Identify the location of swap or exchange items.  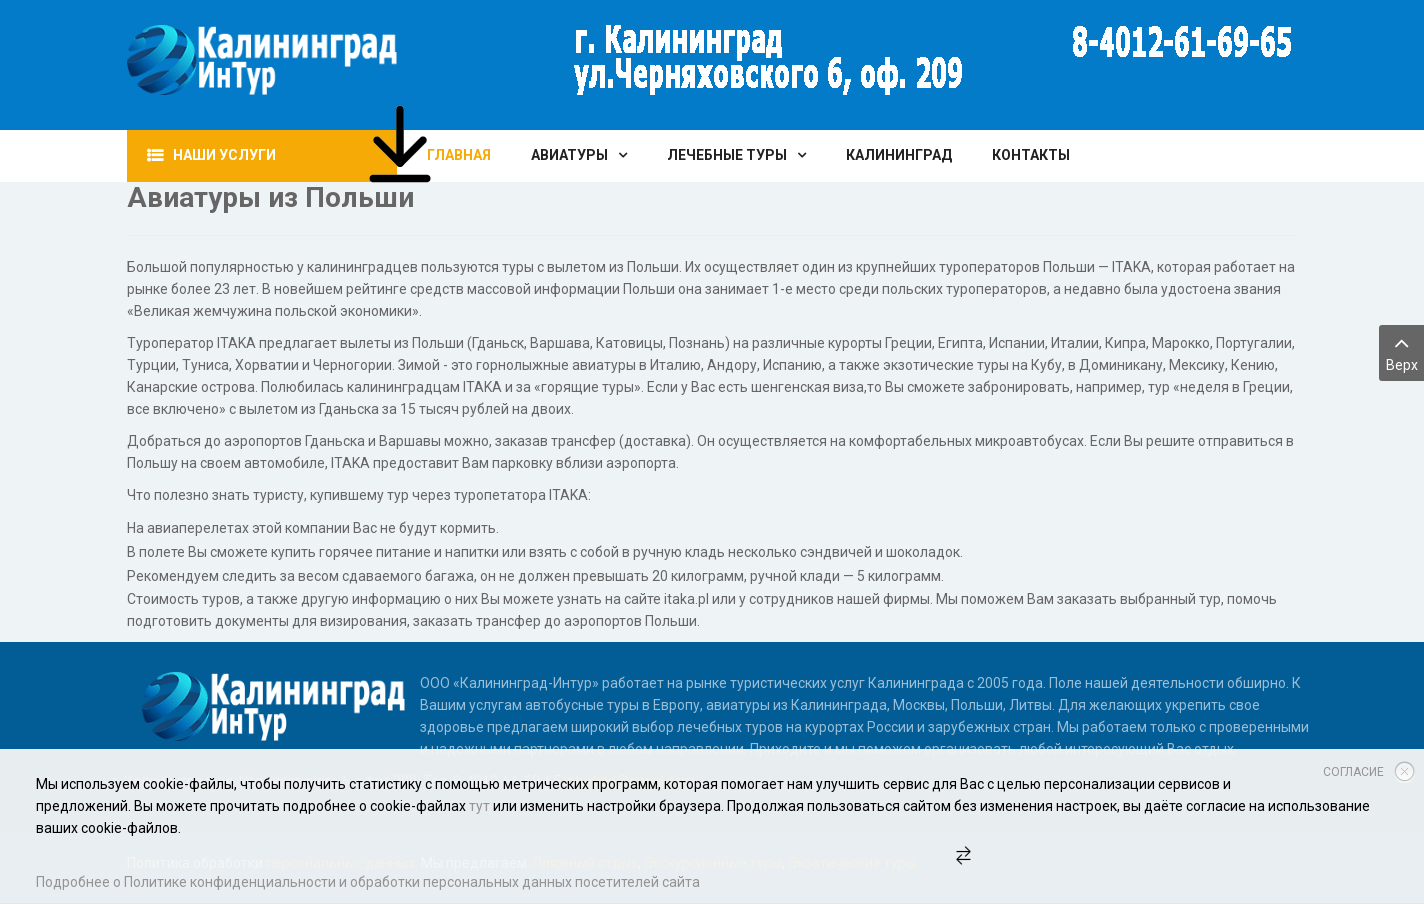
(963, 855).